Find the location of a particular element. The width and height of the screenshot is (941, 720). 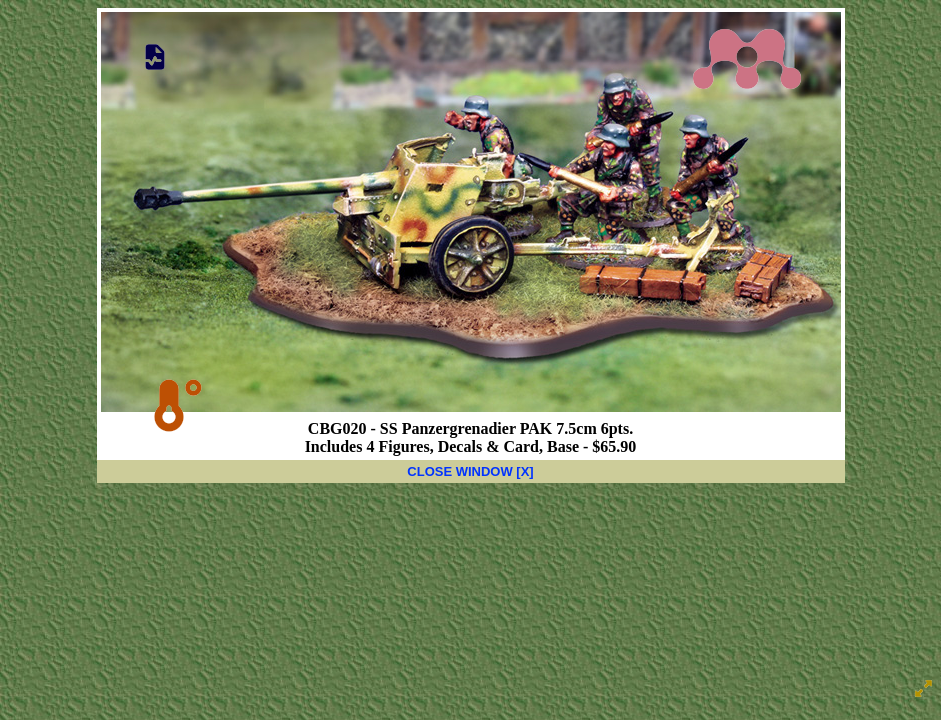

expand to fullscreen mode is located at coordinates (923, 688).